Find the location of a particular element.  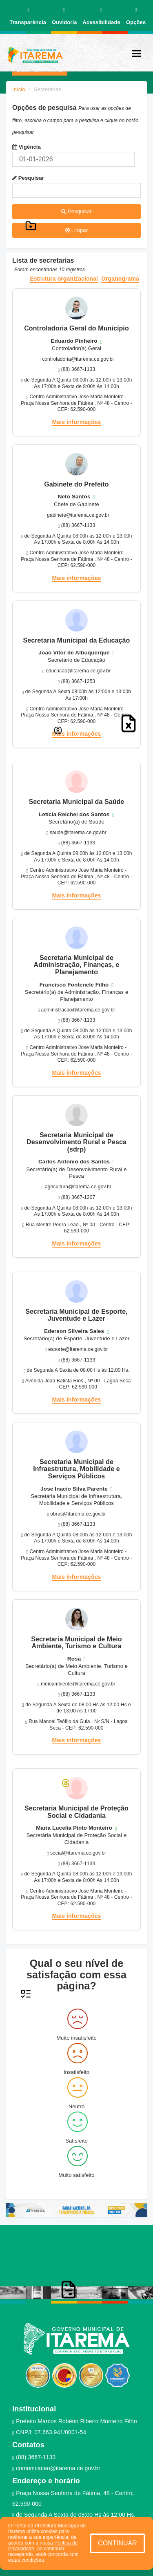

view task list or checklist is located at coordinates (25, 1993).